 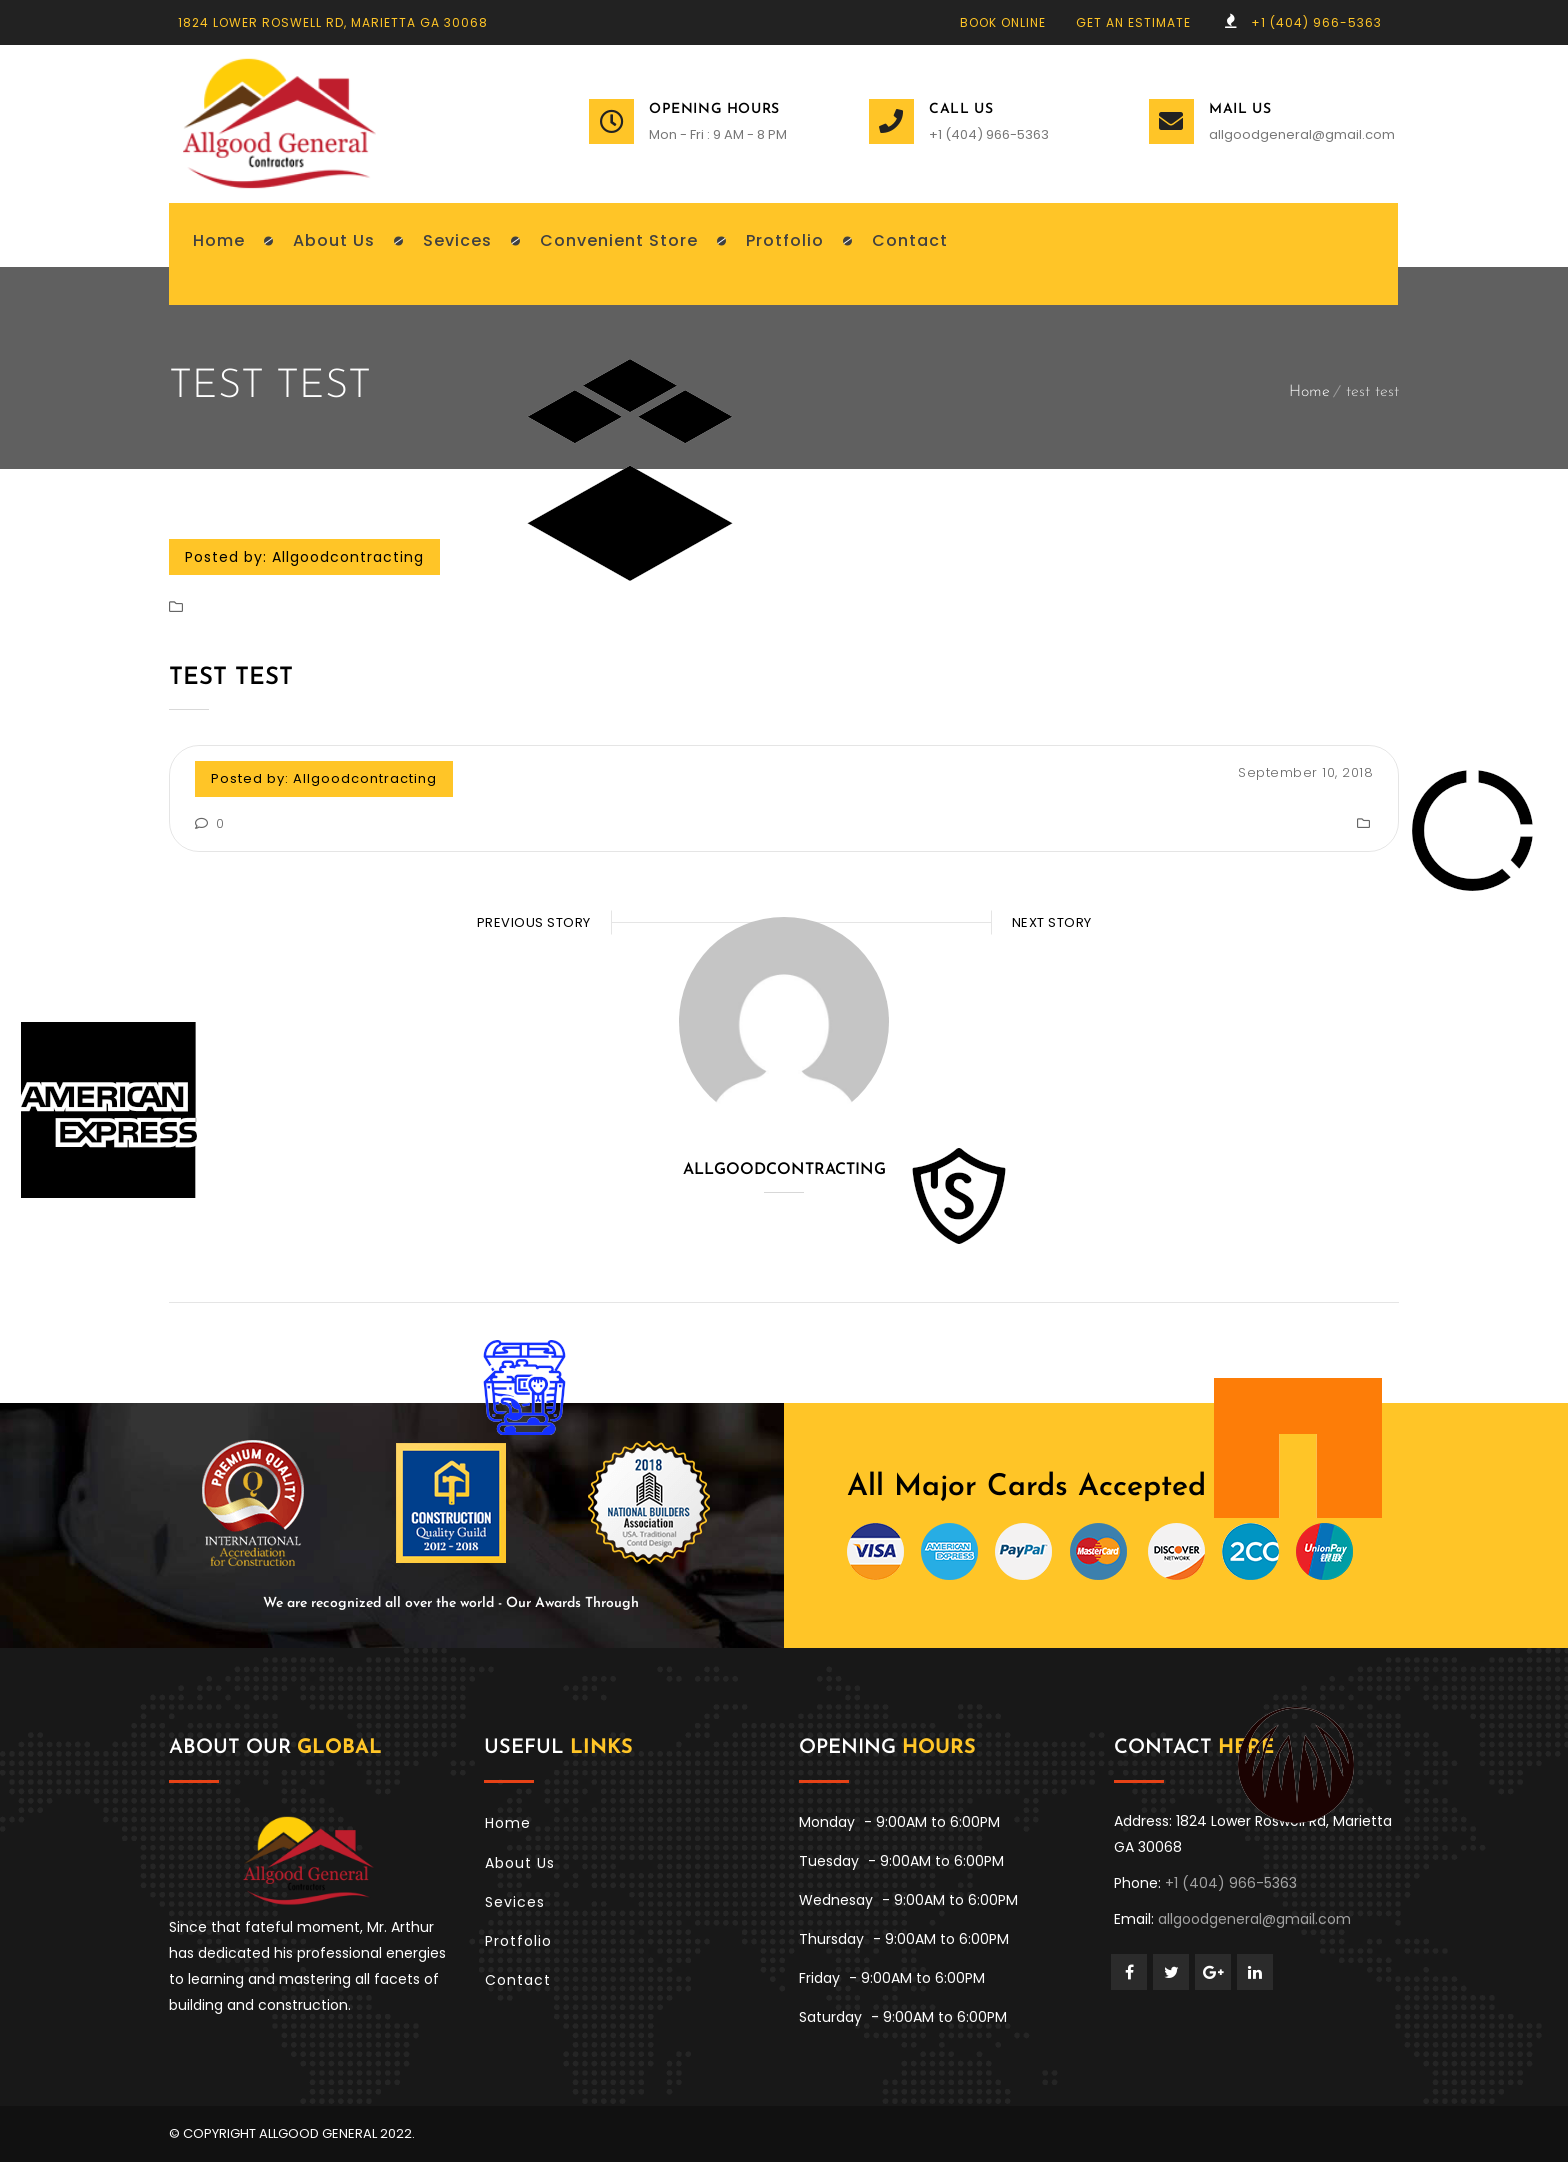 What do you see at coordinates (109, 1110) in the screenshot?
I see `pay with American Express` at bounding box center [109, 1110].